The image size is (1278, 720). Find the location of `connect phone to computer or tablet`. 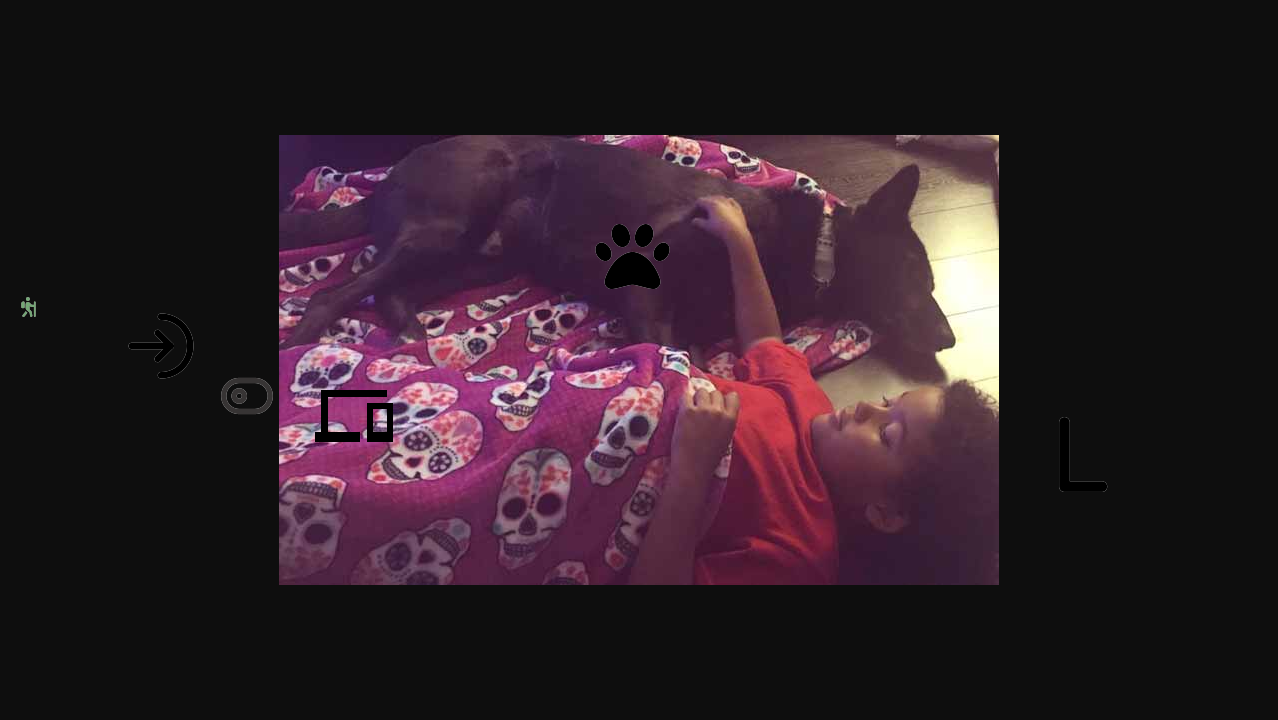

connect phone to computer or tablet is located at coordinates (354, 416).